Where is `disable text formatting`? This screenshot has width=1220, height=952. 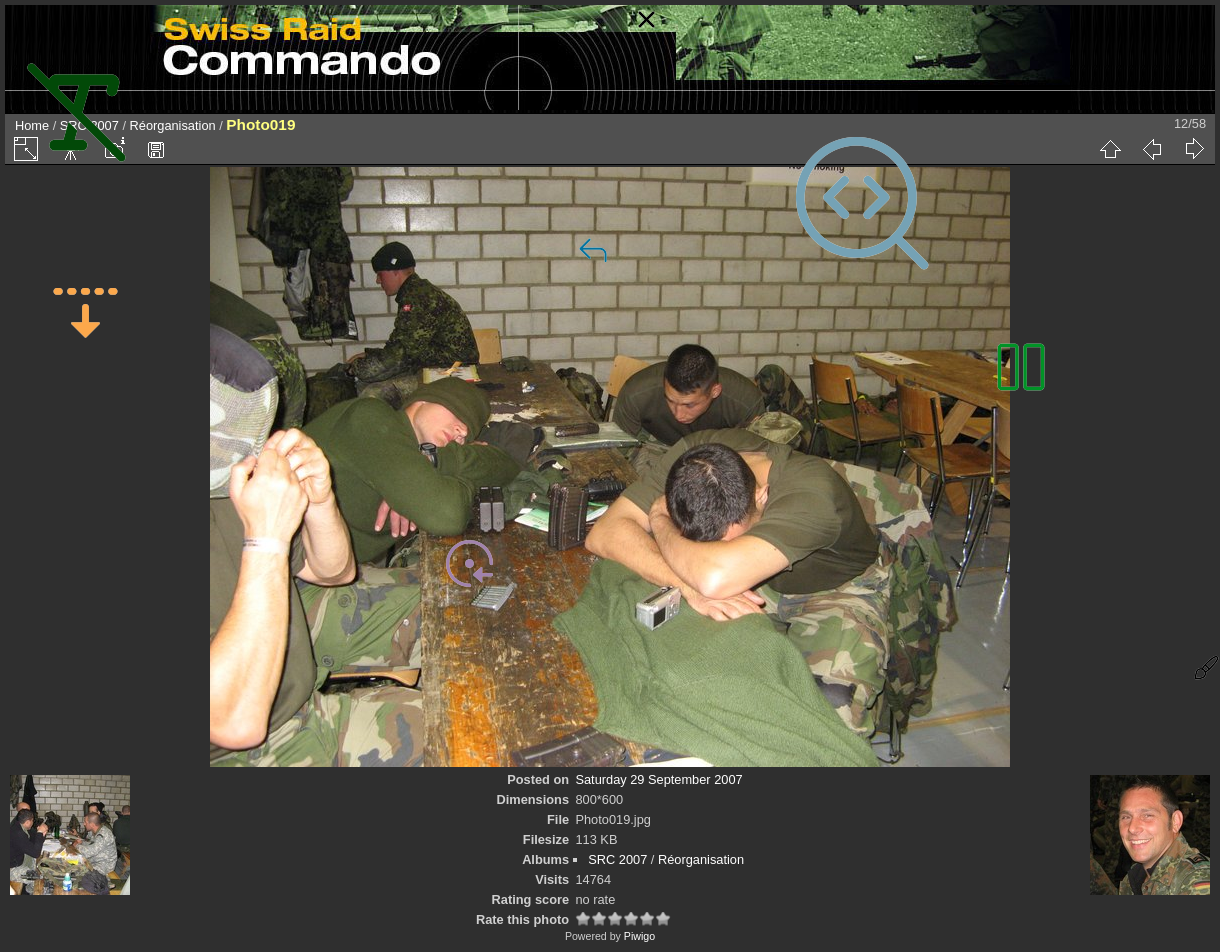
disable text formatting is located at coordinates (76, 112).